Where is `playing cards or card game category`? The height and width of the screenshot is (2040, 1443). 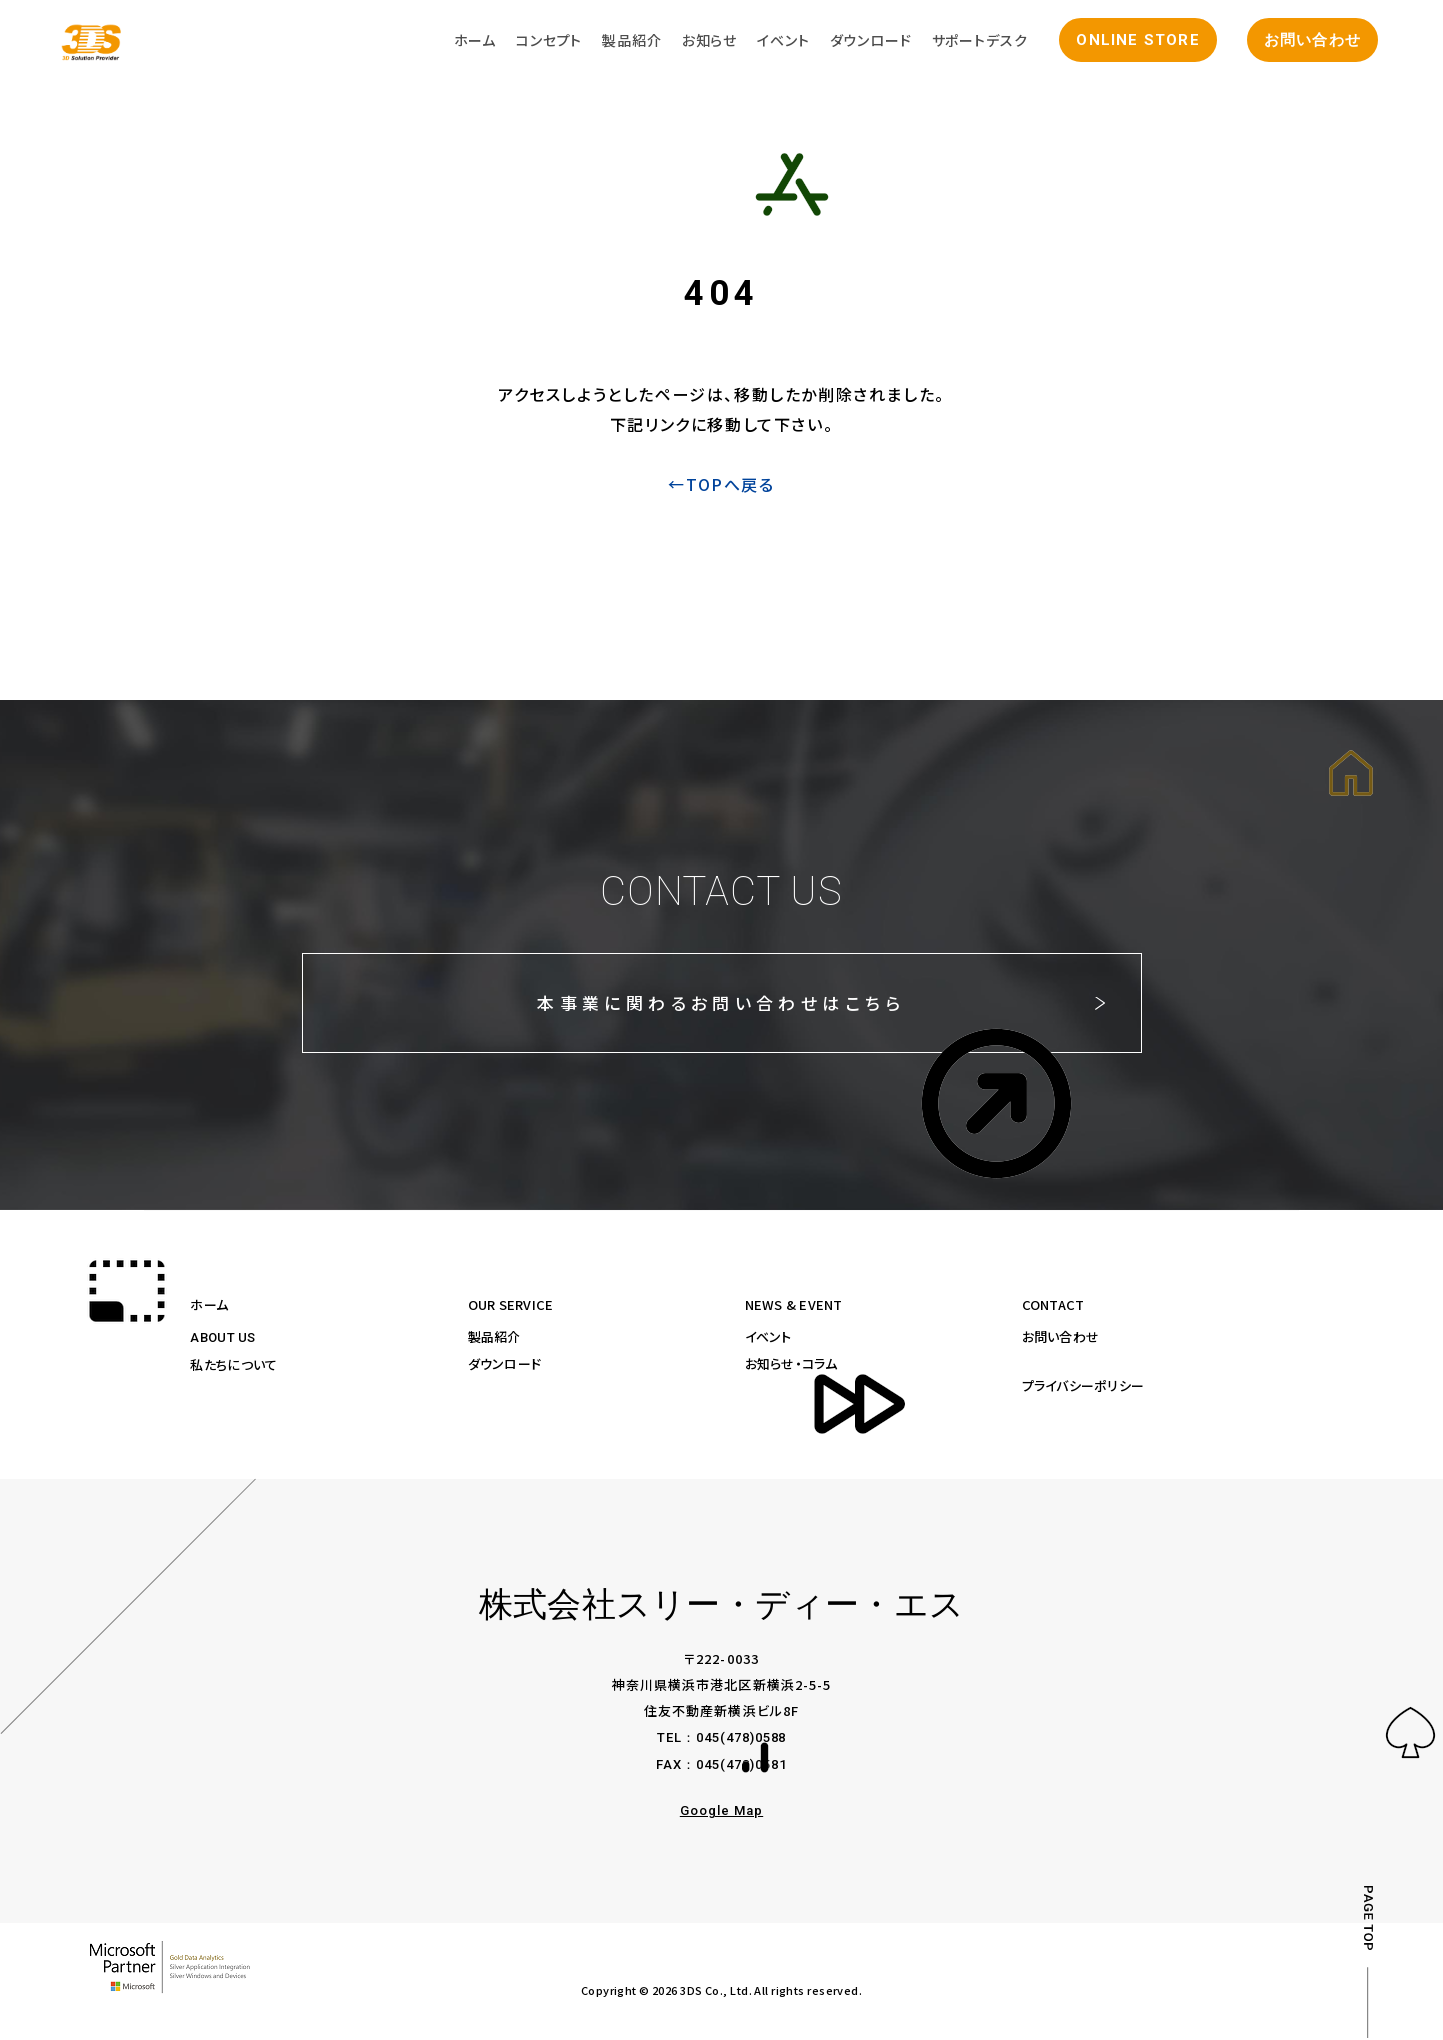 playing cards or card game category is located at coordinates (1410, 1733).